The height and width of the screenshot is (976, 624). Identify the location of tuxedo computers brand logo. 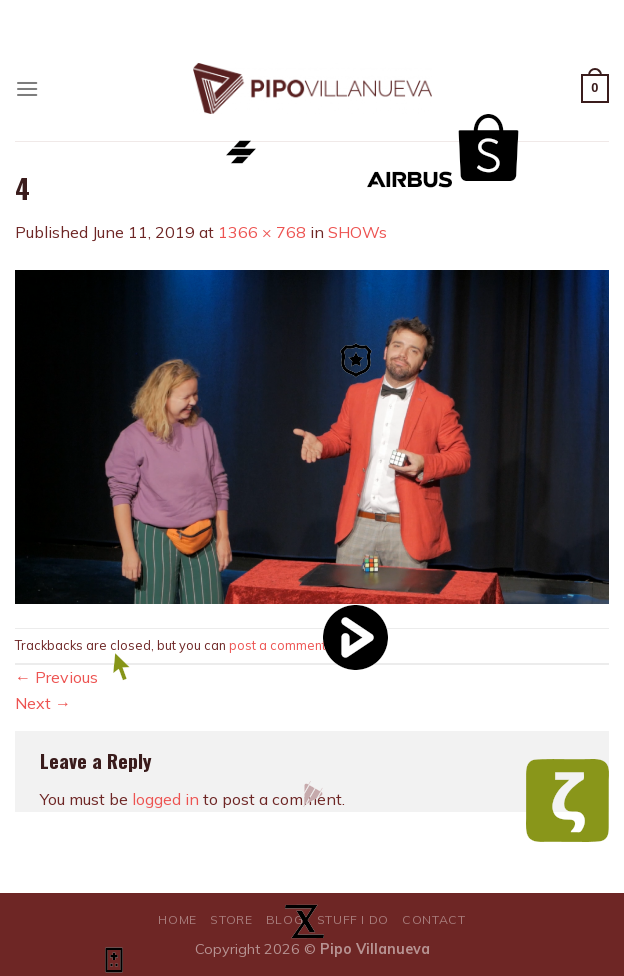
(304, 921).